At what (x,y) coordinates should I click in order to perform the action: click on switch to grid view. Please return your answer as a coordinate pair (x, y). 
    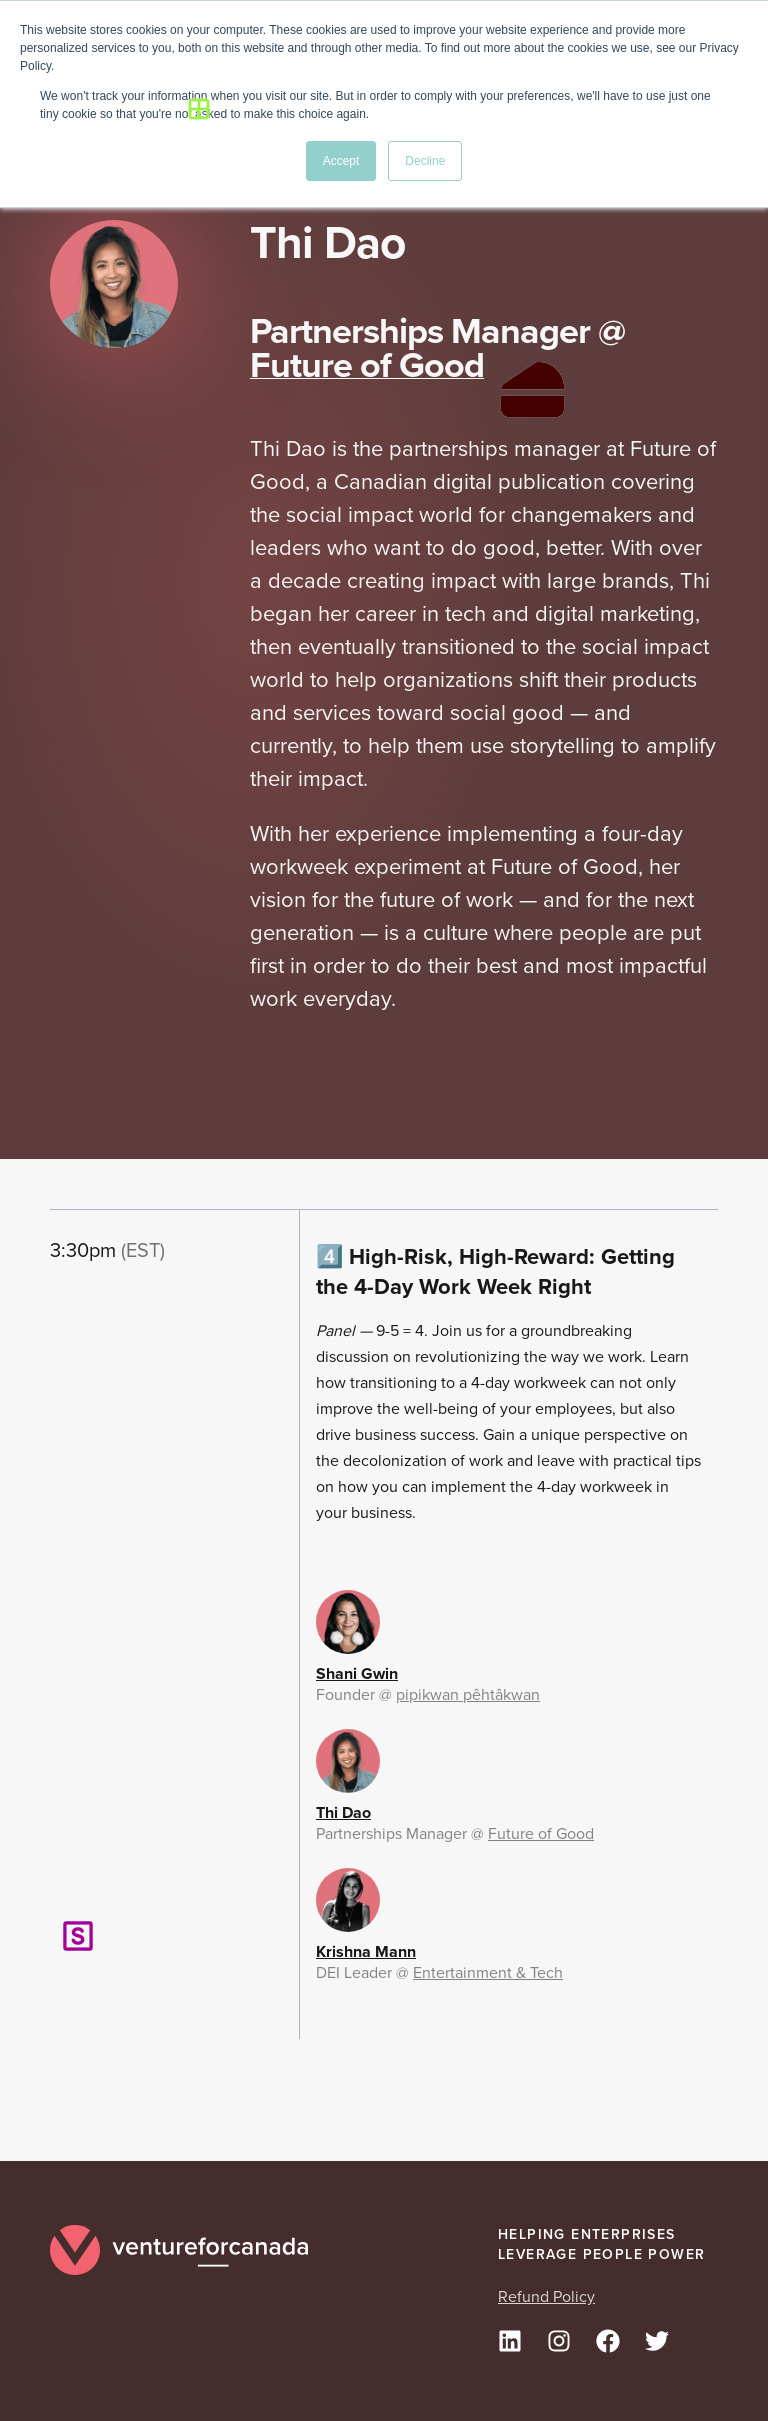
    Looking at the image, I should click on (199, 109).